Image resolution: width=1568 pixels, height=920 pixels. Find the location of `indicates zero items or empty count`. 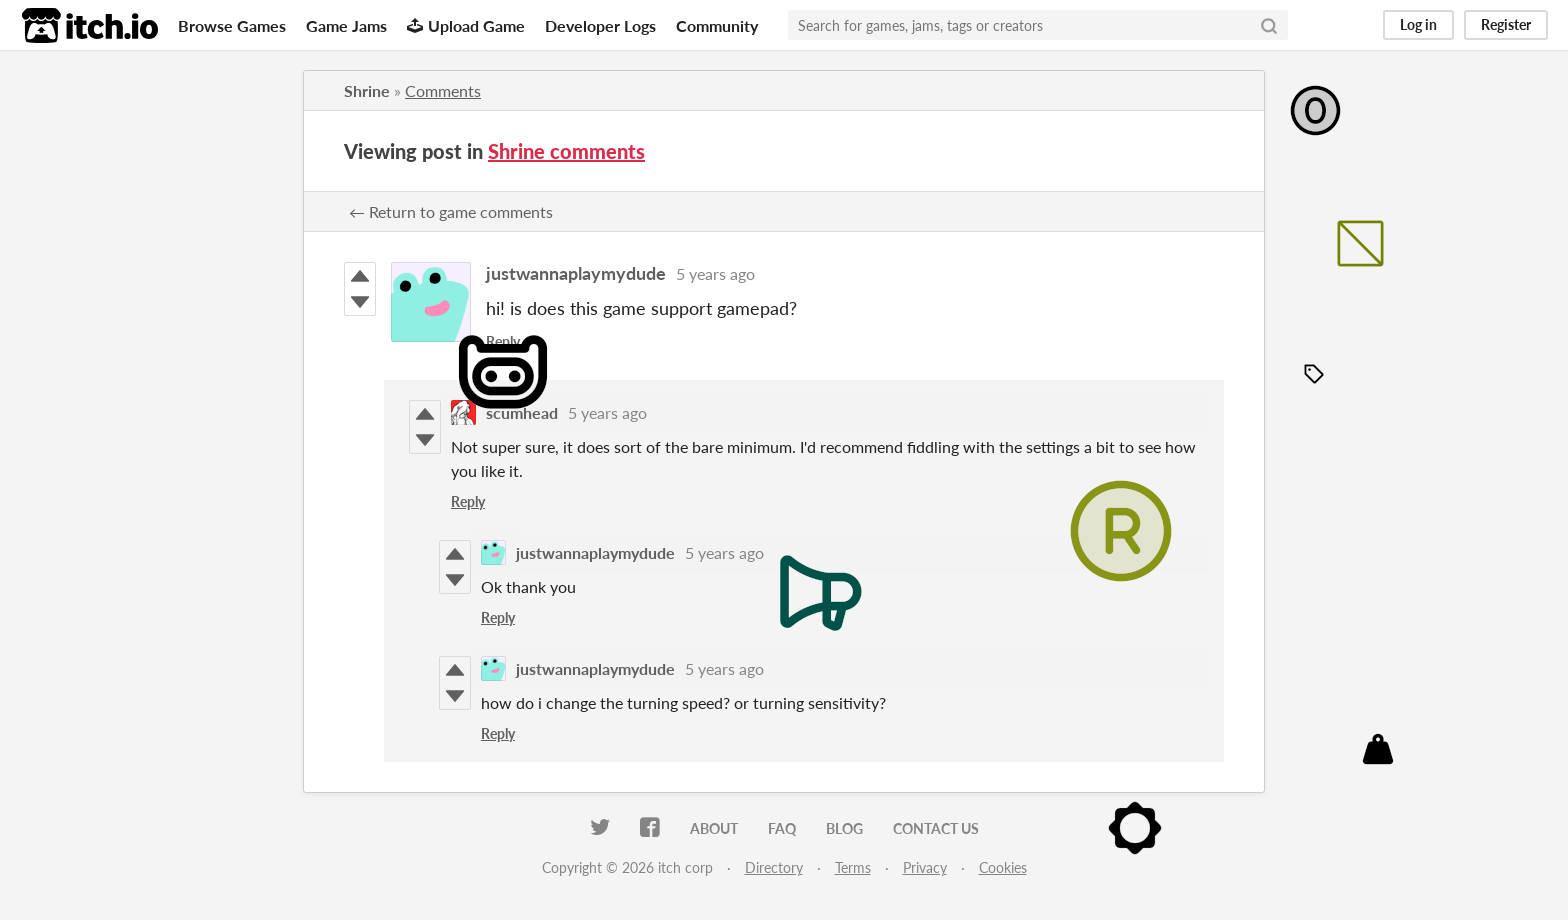

indicates zero items or empty count is located at coordinates (1315, 110).